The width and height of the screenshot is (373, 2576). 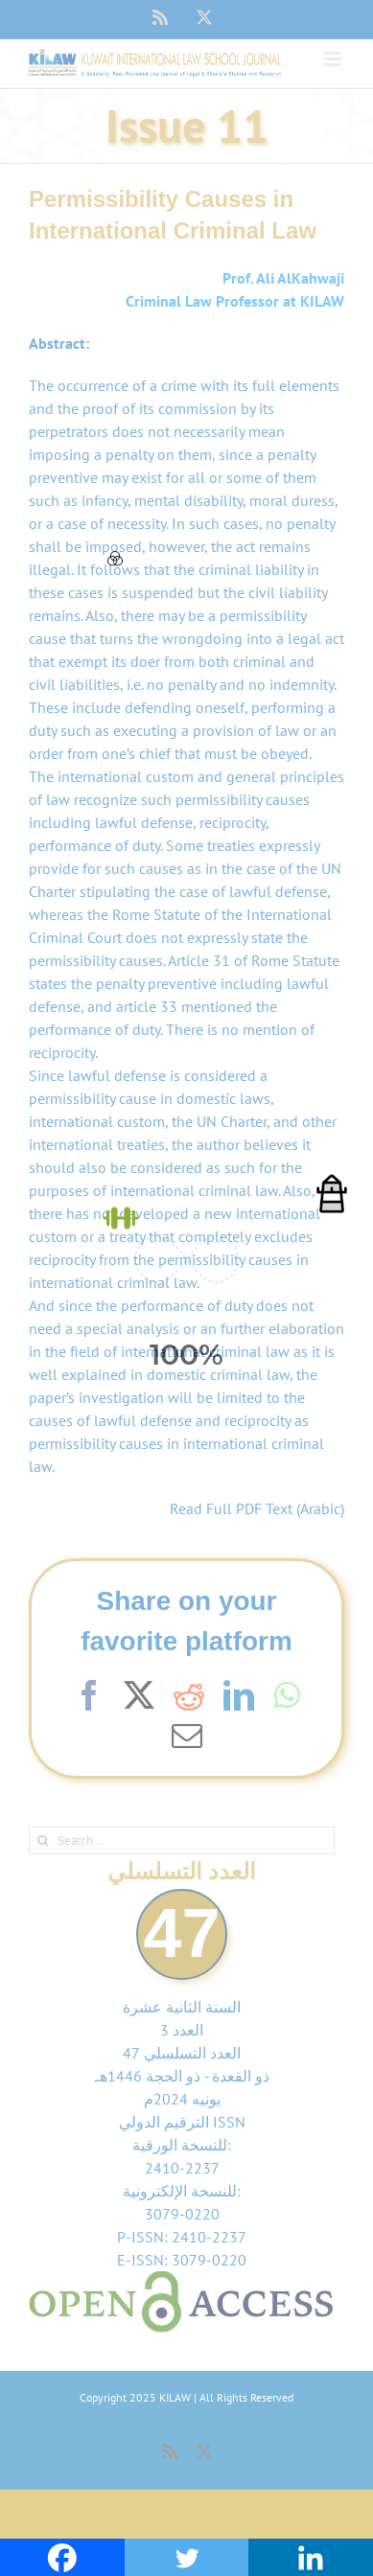 What do you see at coordinates (115, 559) in the screenshot?
I see `view overlapping data or shared elements` at bounding box center [115, 559].